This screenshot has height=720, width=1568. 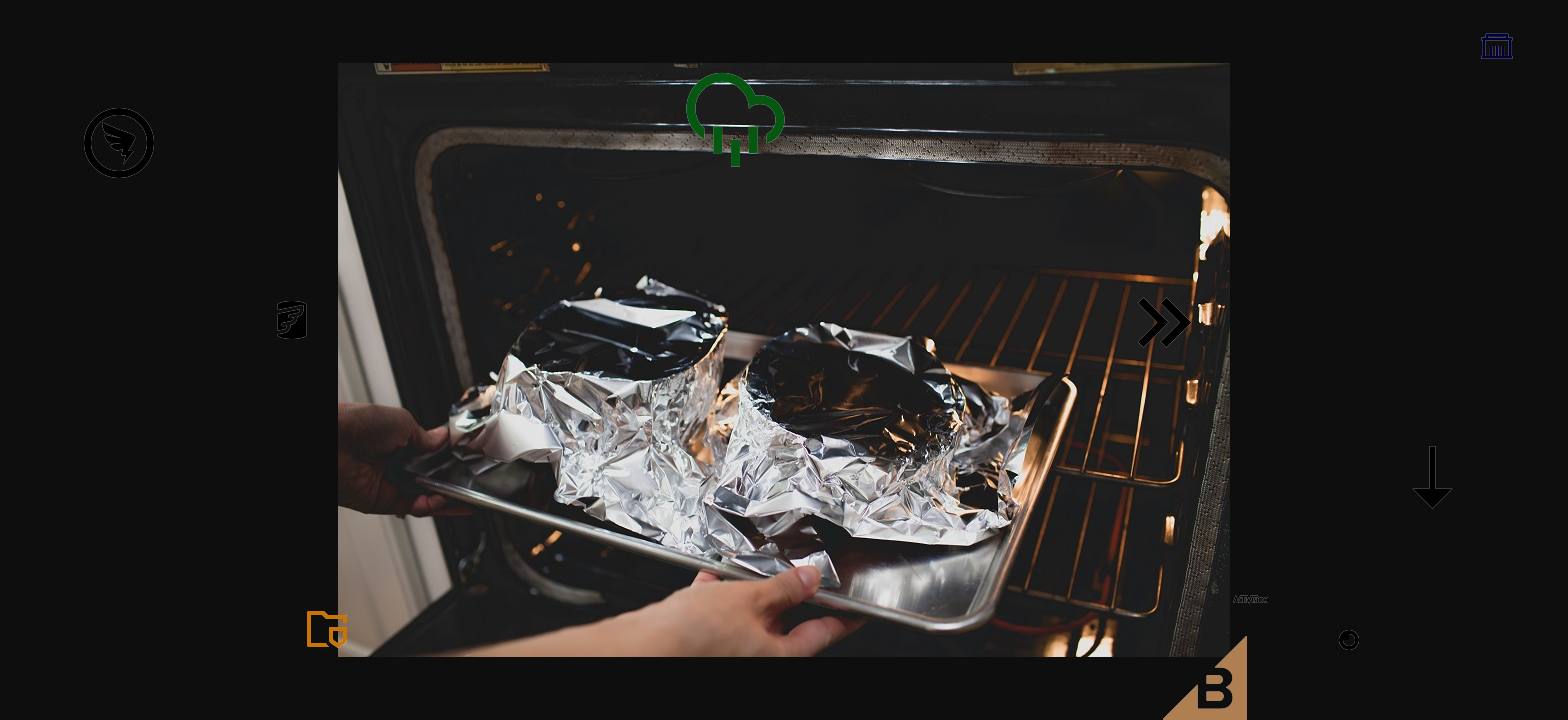 I want to click on flyway database migration tool logo, so click(x=292, y=320).